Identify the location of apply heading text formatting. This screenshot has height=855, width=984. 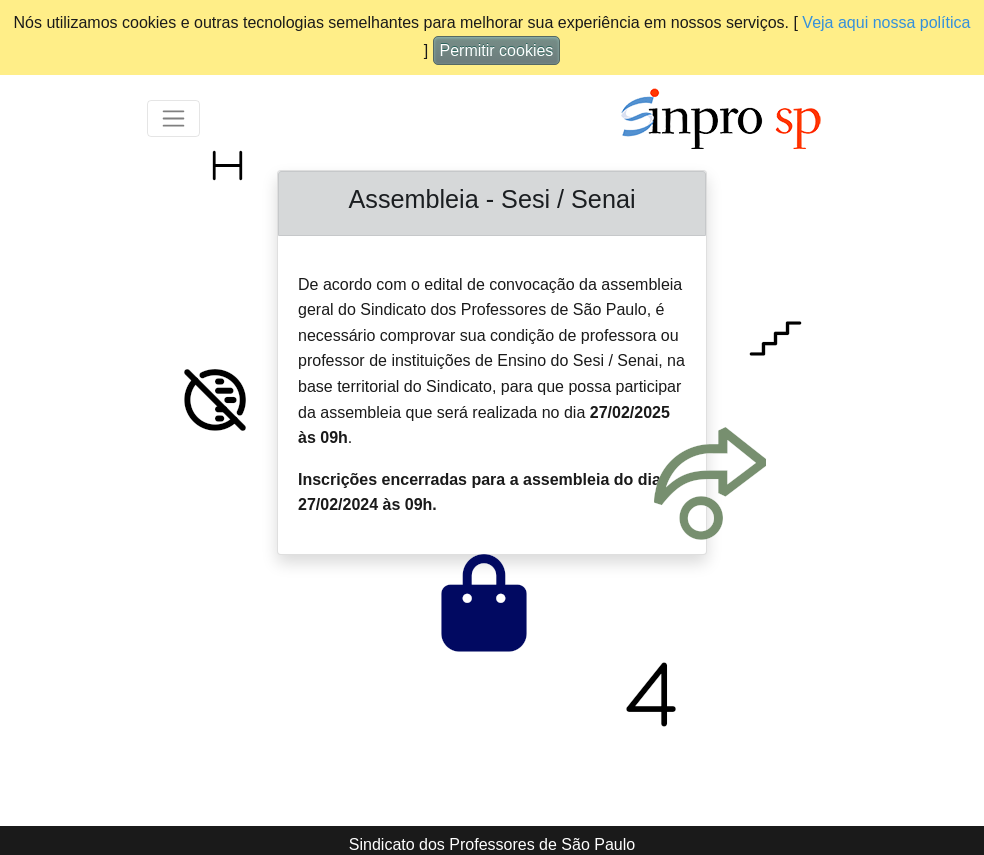
(227, 165).